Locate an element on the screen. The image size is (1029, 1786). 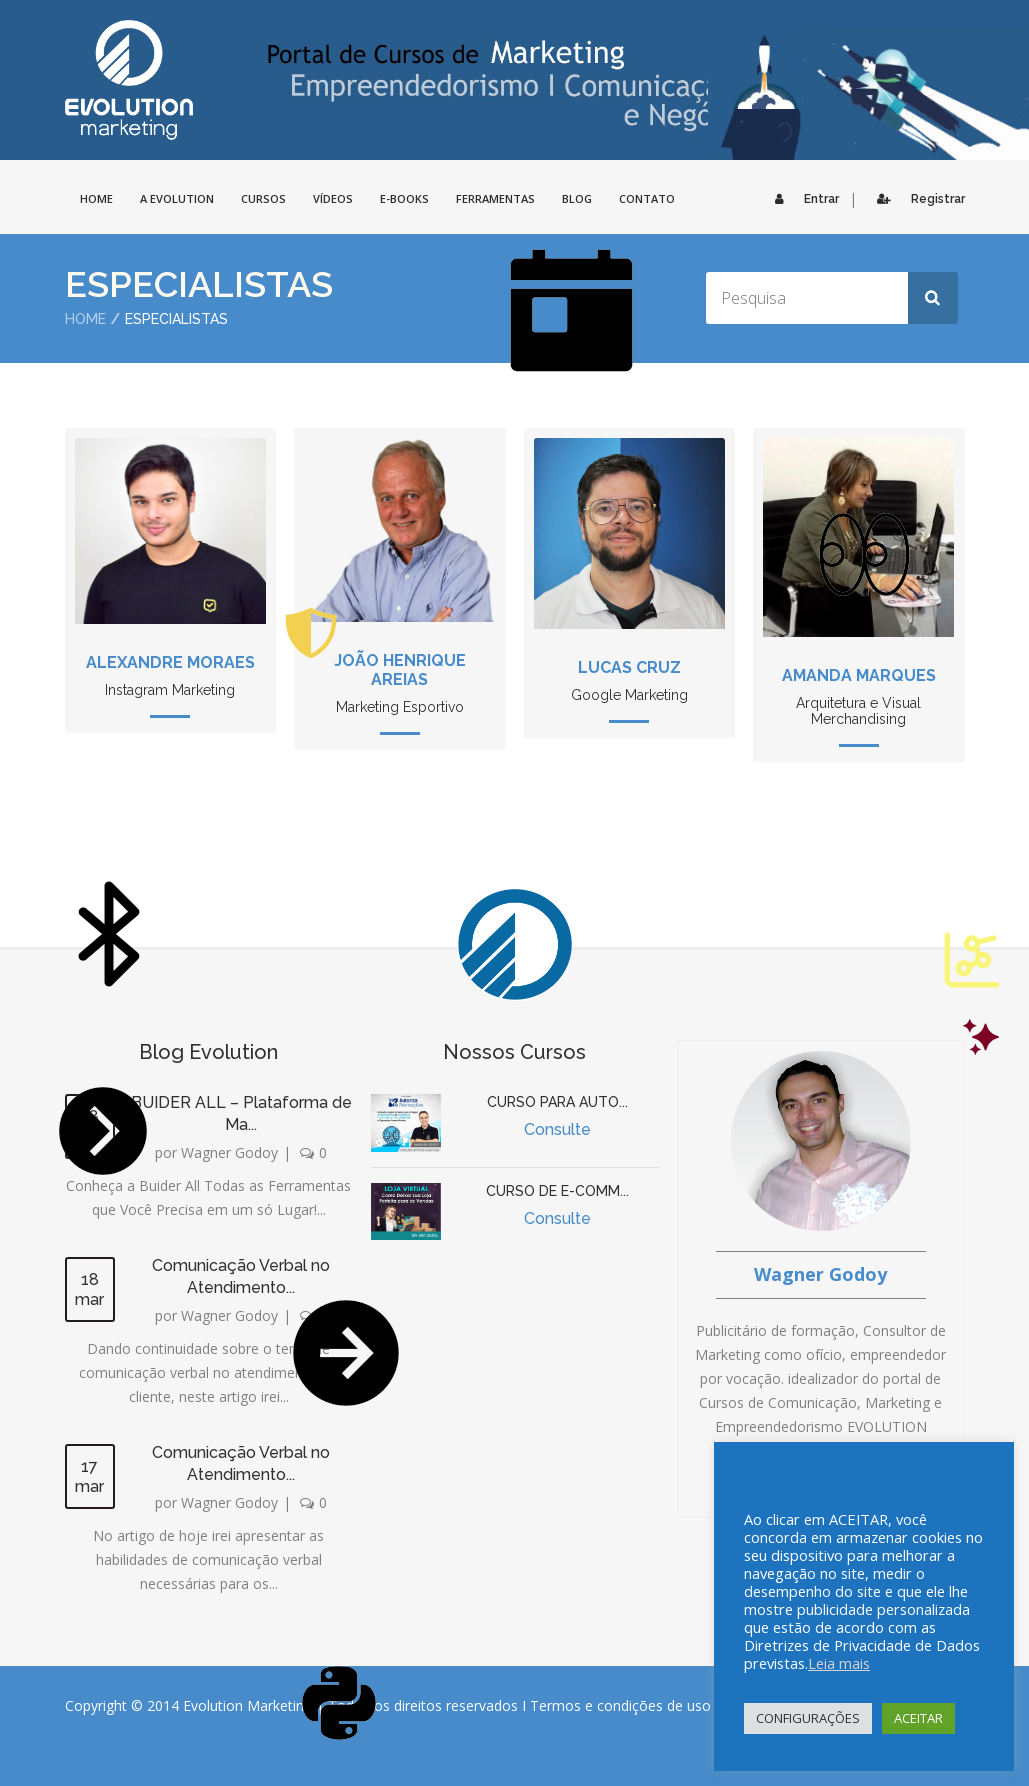
toggle bluetooth connectivity on or off is located at coordinates (109, 934).